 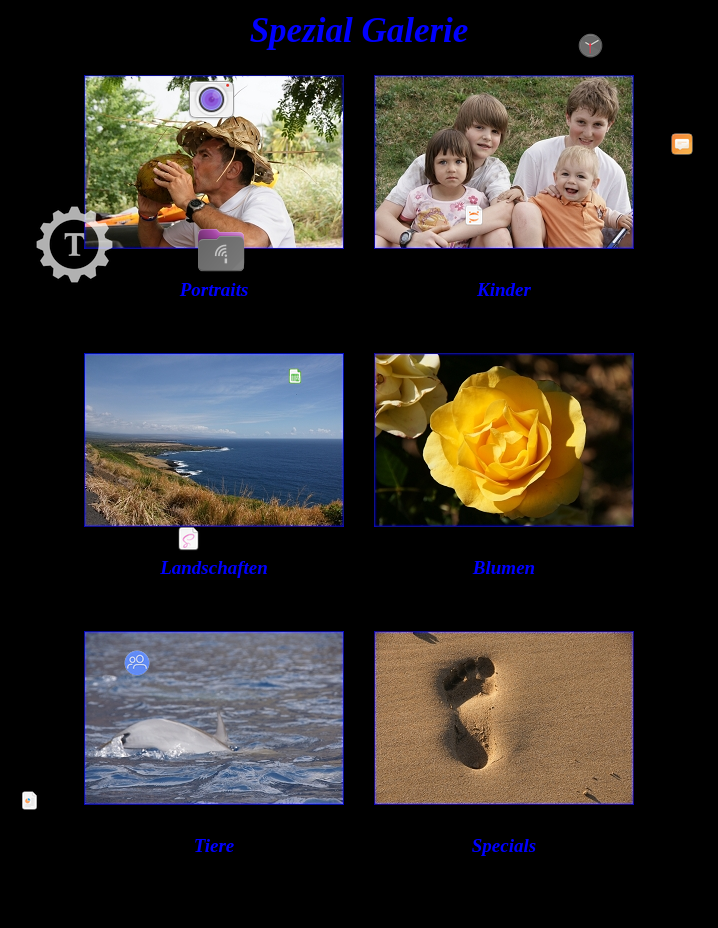 I want to click on switch between user accounts, so click(x=137, y=663).